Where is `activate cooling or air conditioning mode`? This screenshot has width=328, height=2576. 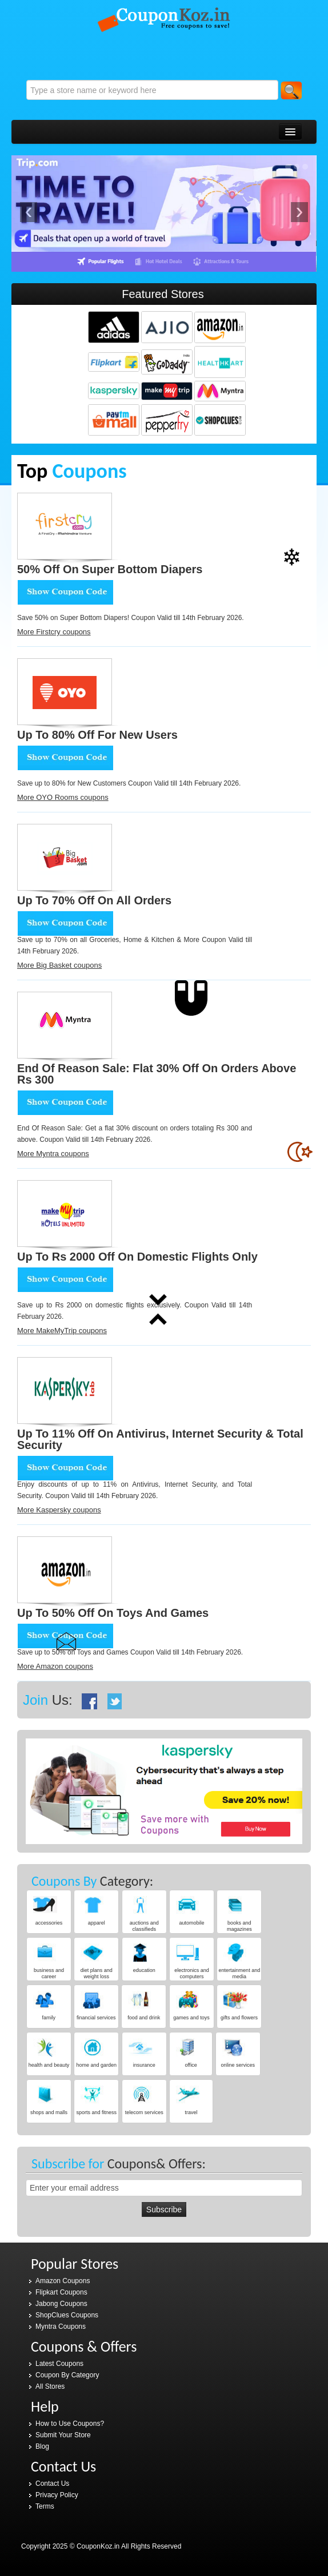
activate cooling or air conditioning mode is located at coordinates (291, 557).